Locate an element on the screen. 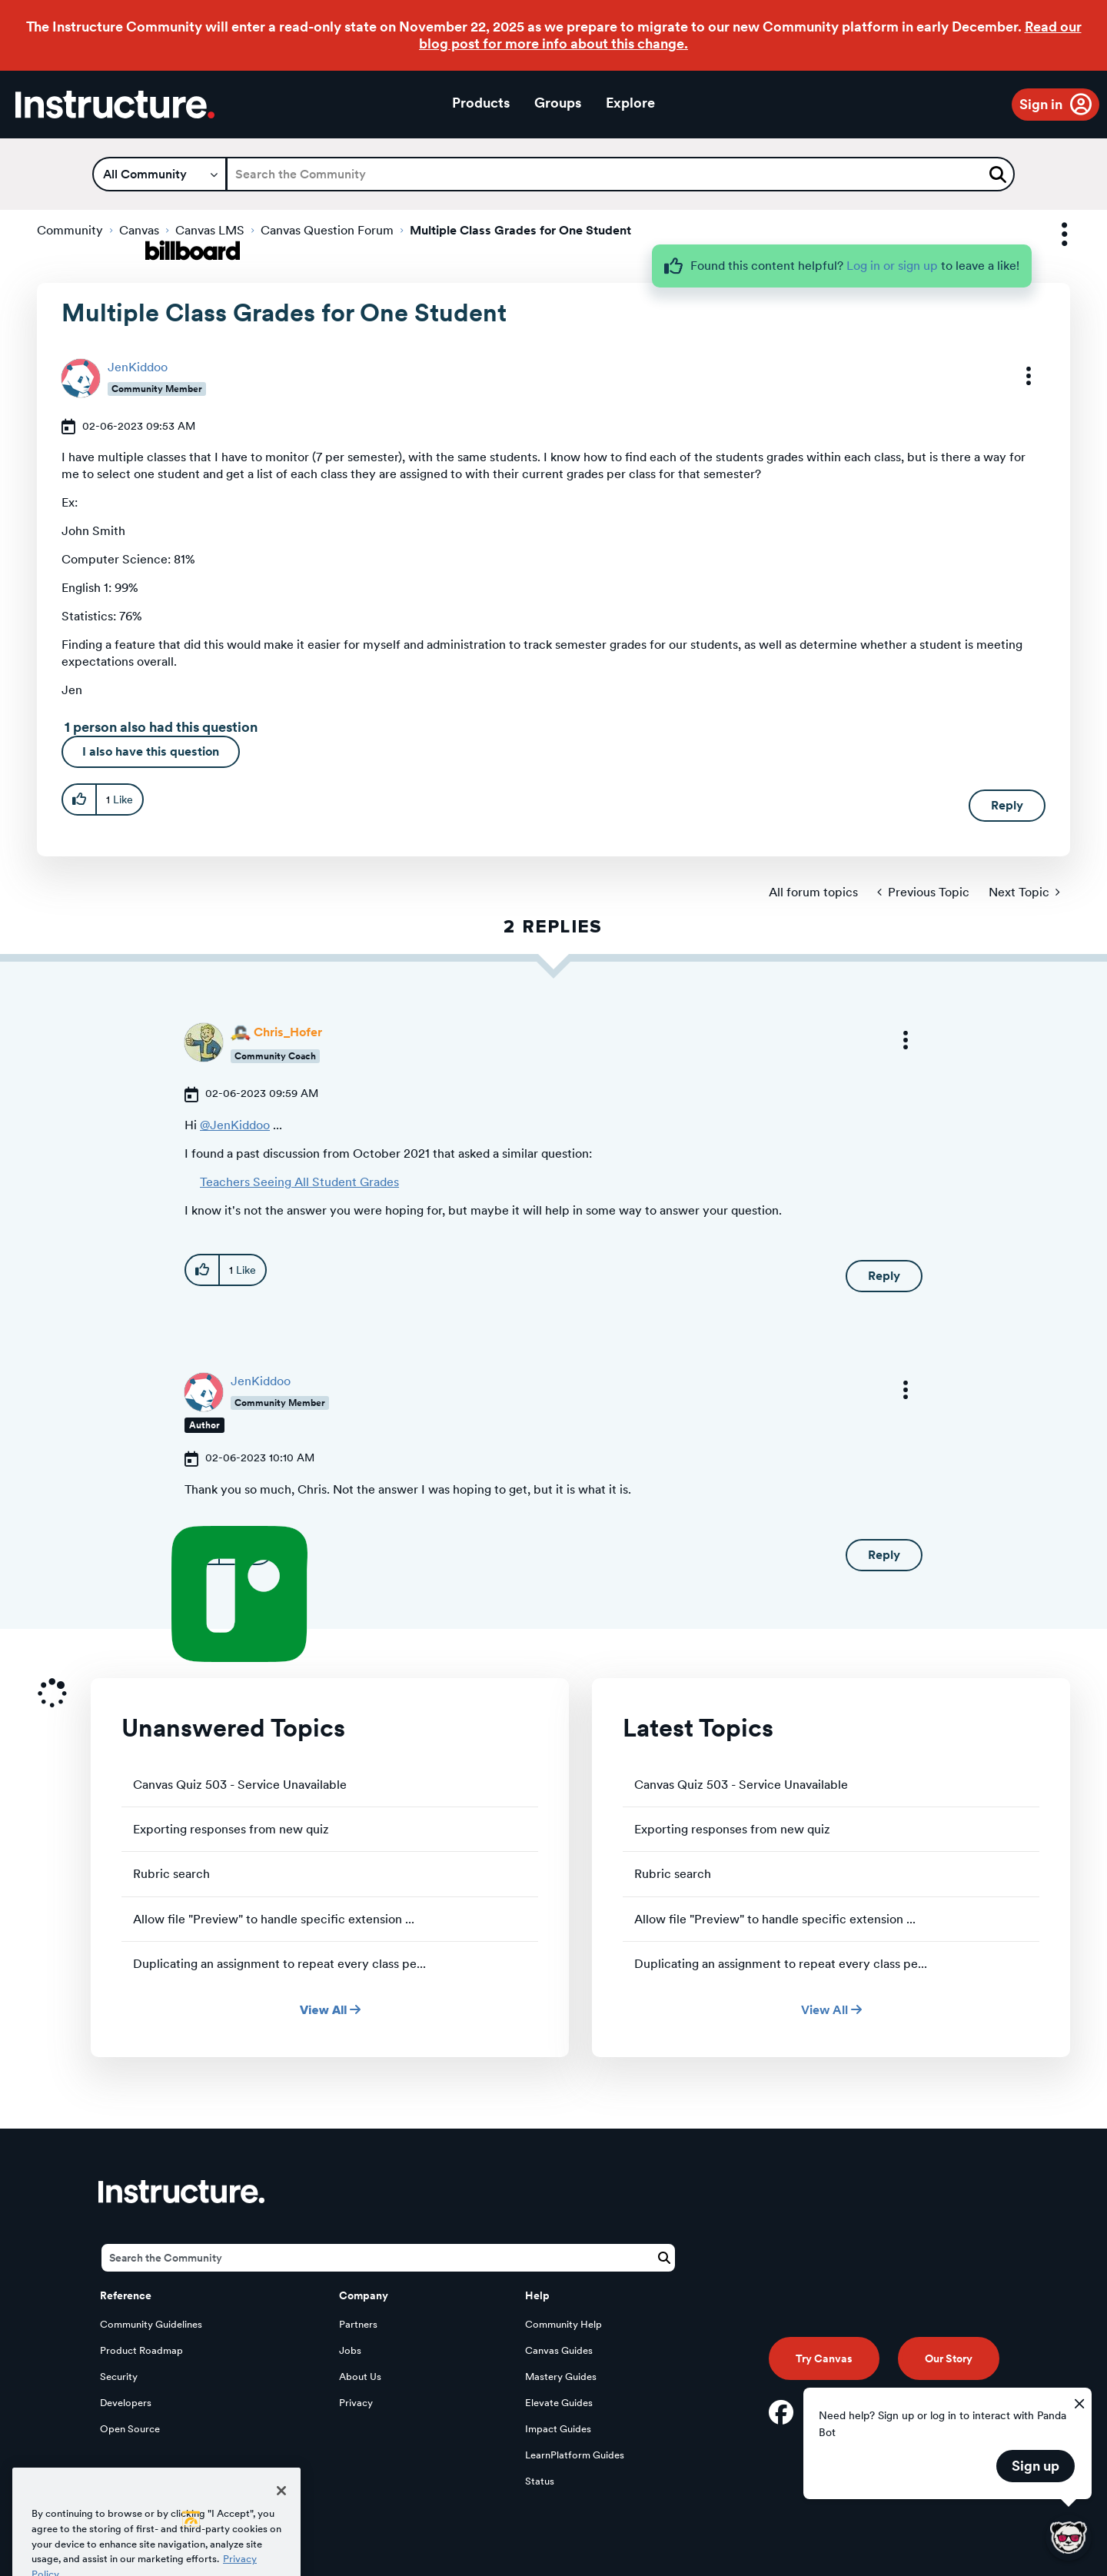 This screenshot has width=1107, height=2576. Billboard music charts and news is located at coordinates (192, 250).